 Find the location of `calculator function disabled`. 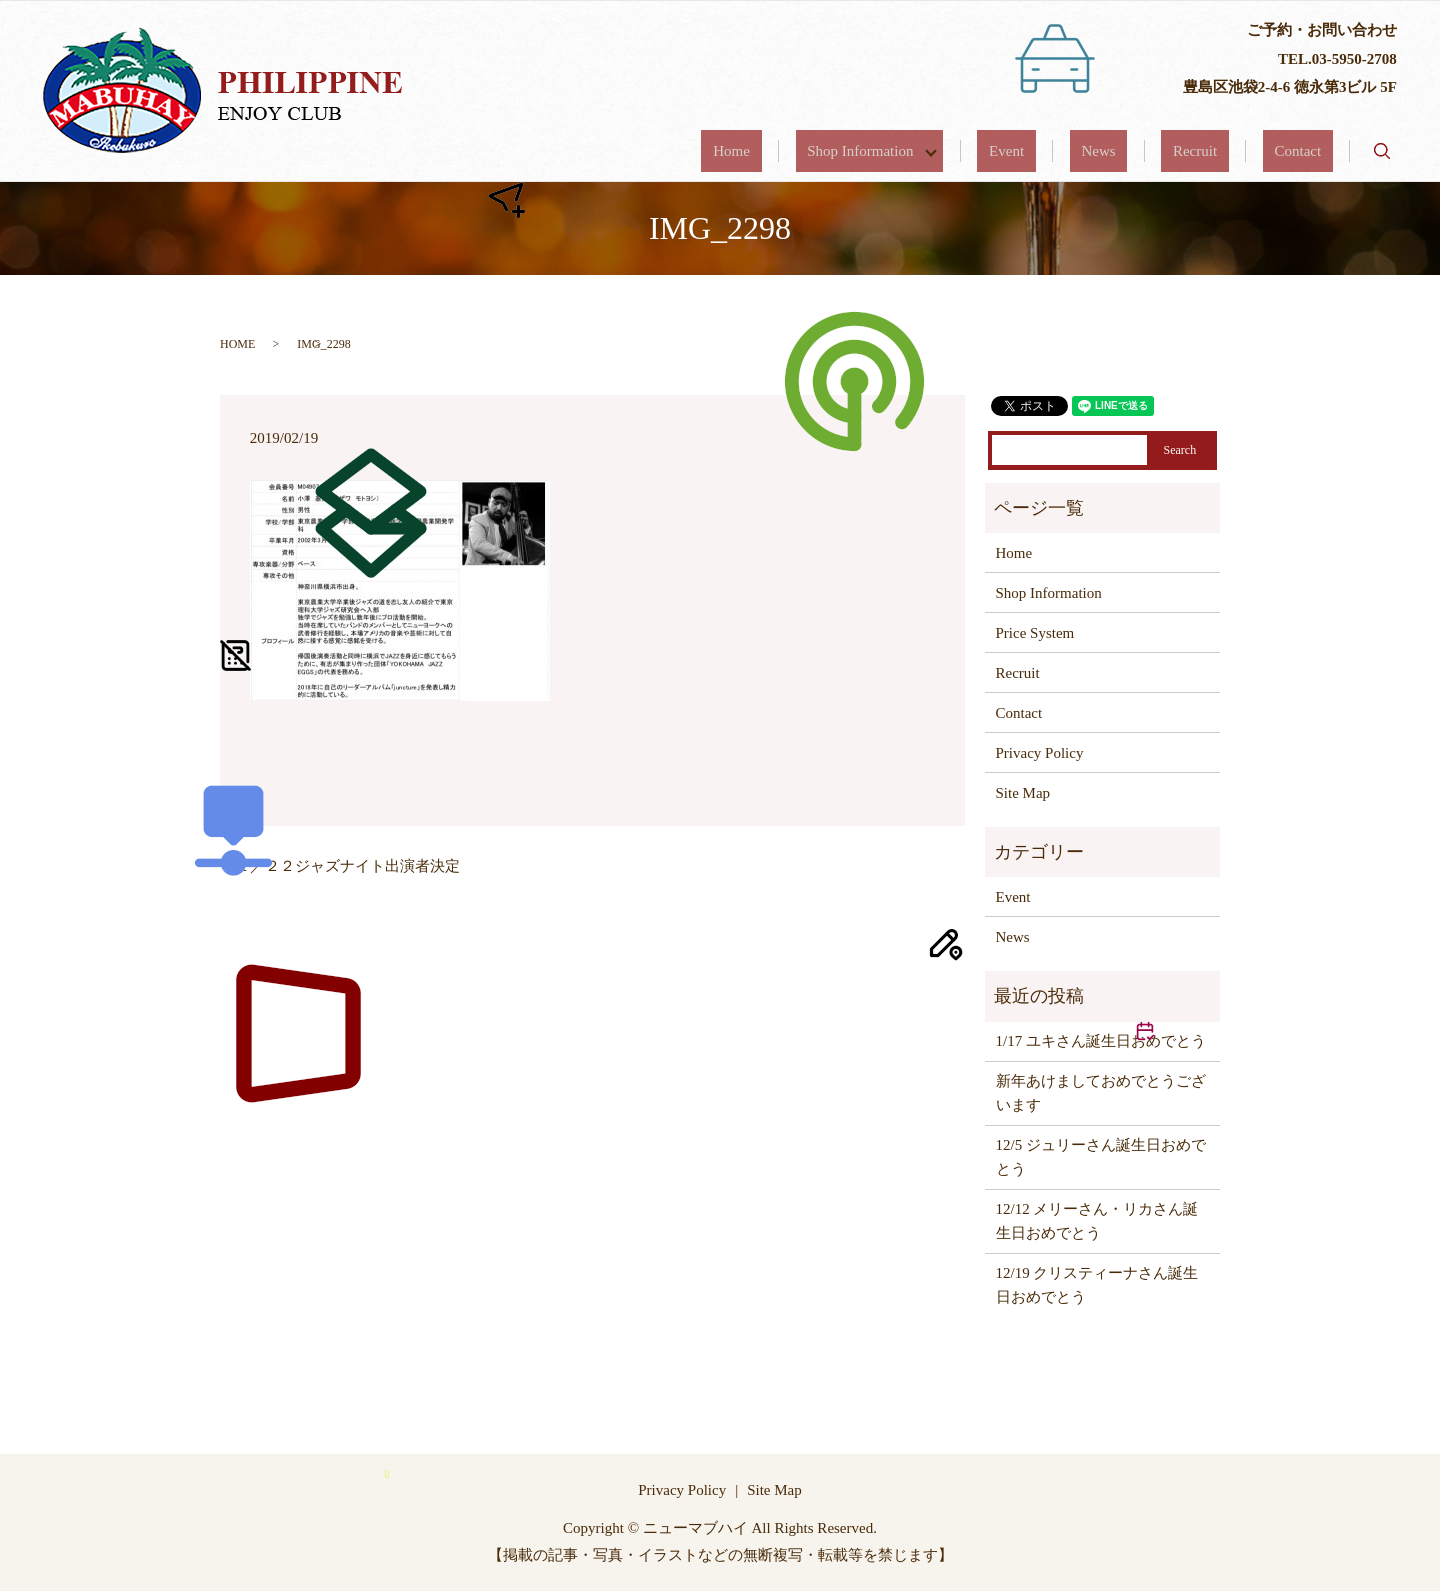

calculator function disabled is located at coordinates (235, 655).